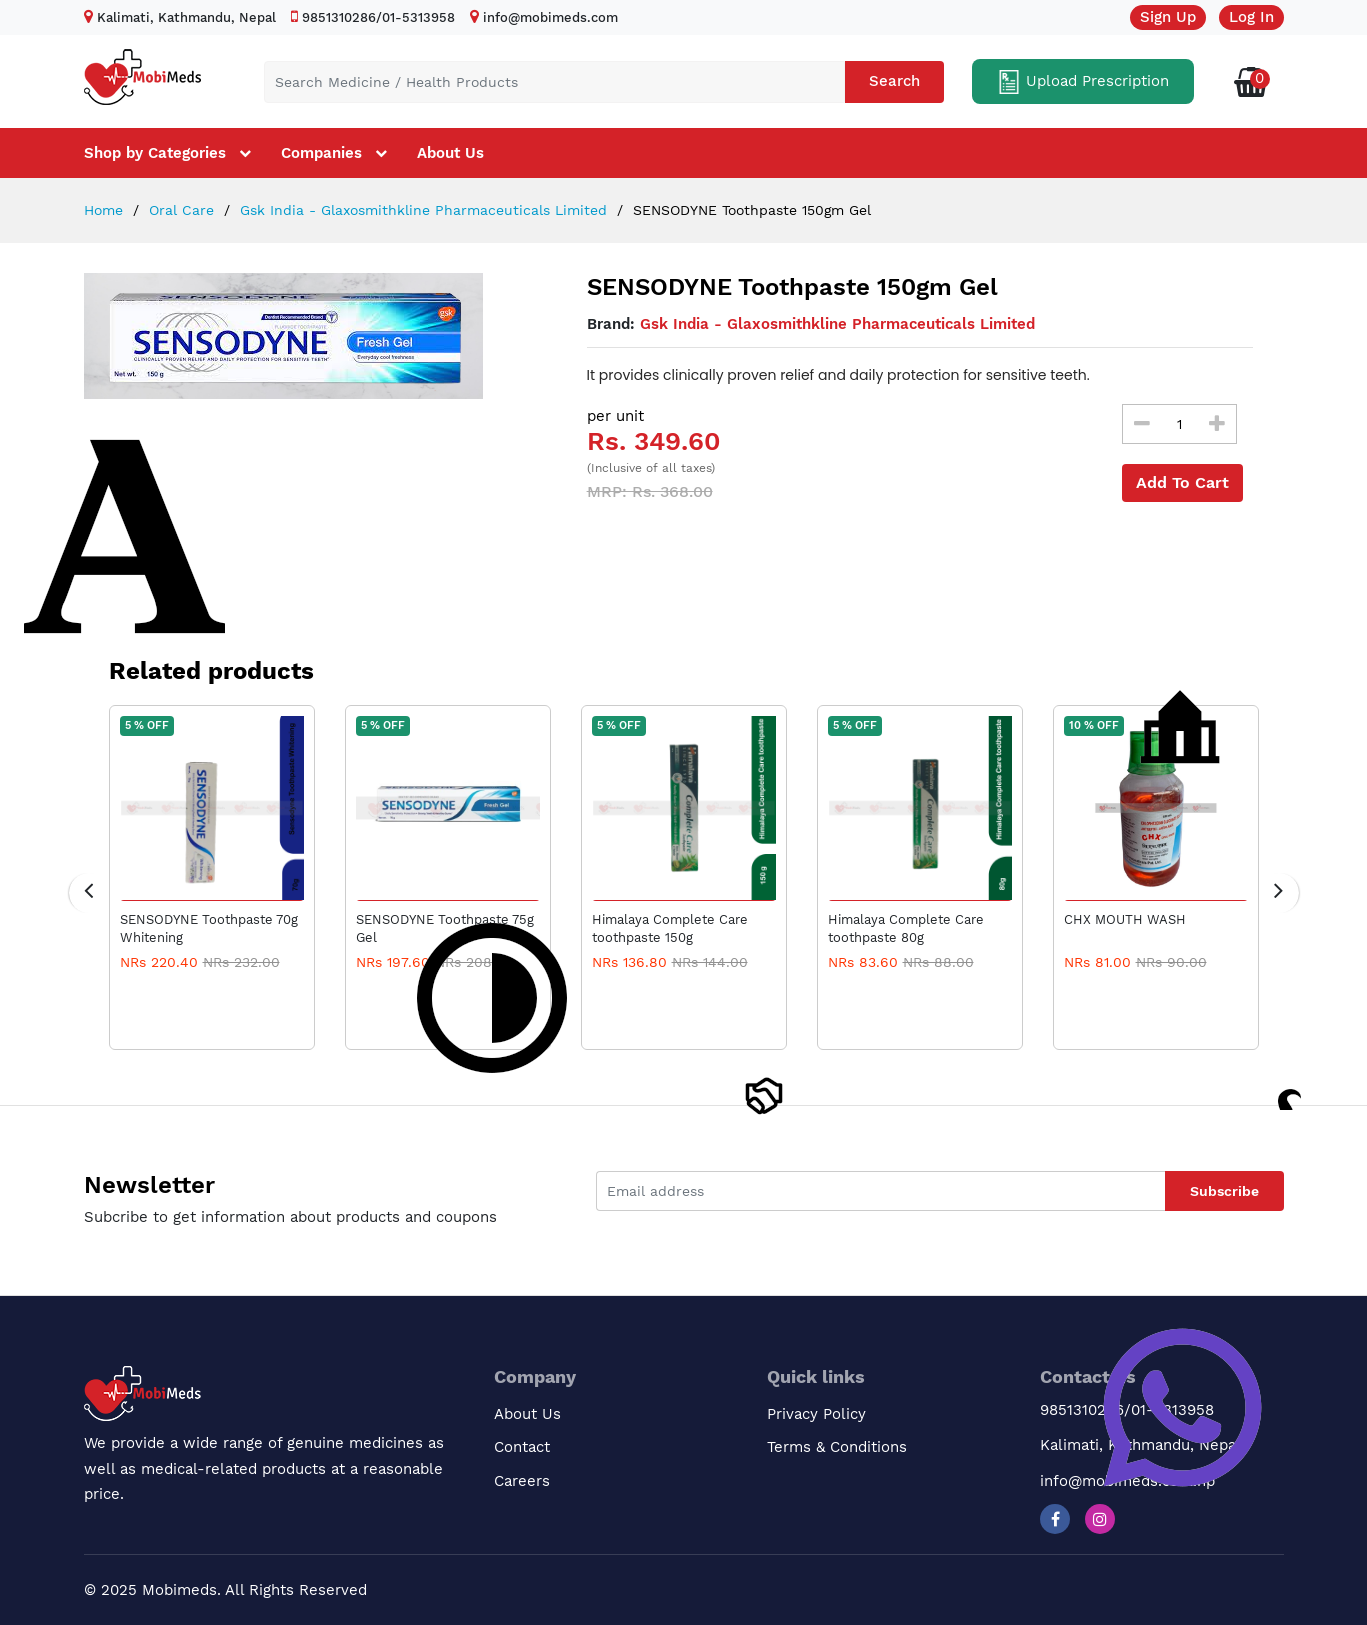  I want to click on link to academia.edu profile, so click(124, 536).